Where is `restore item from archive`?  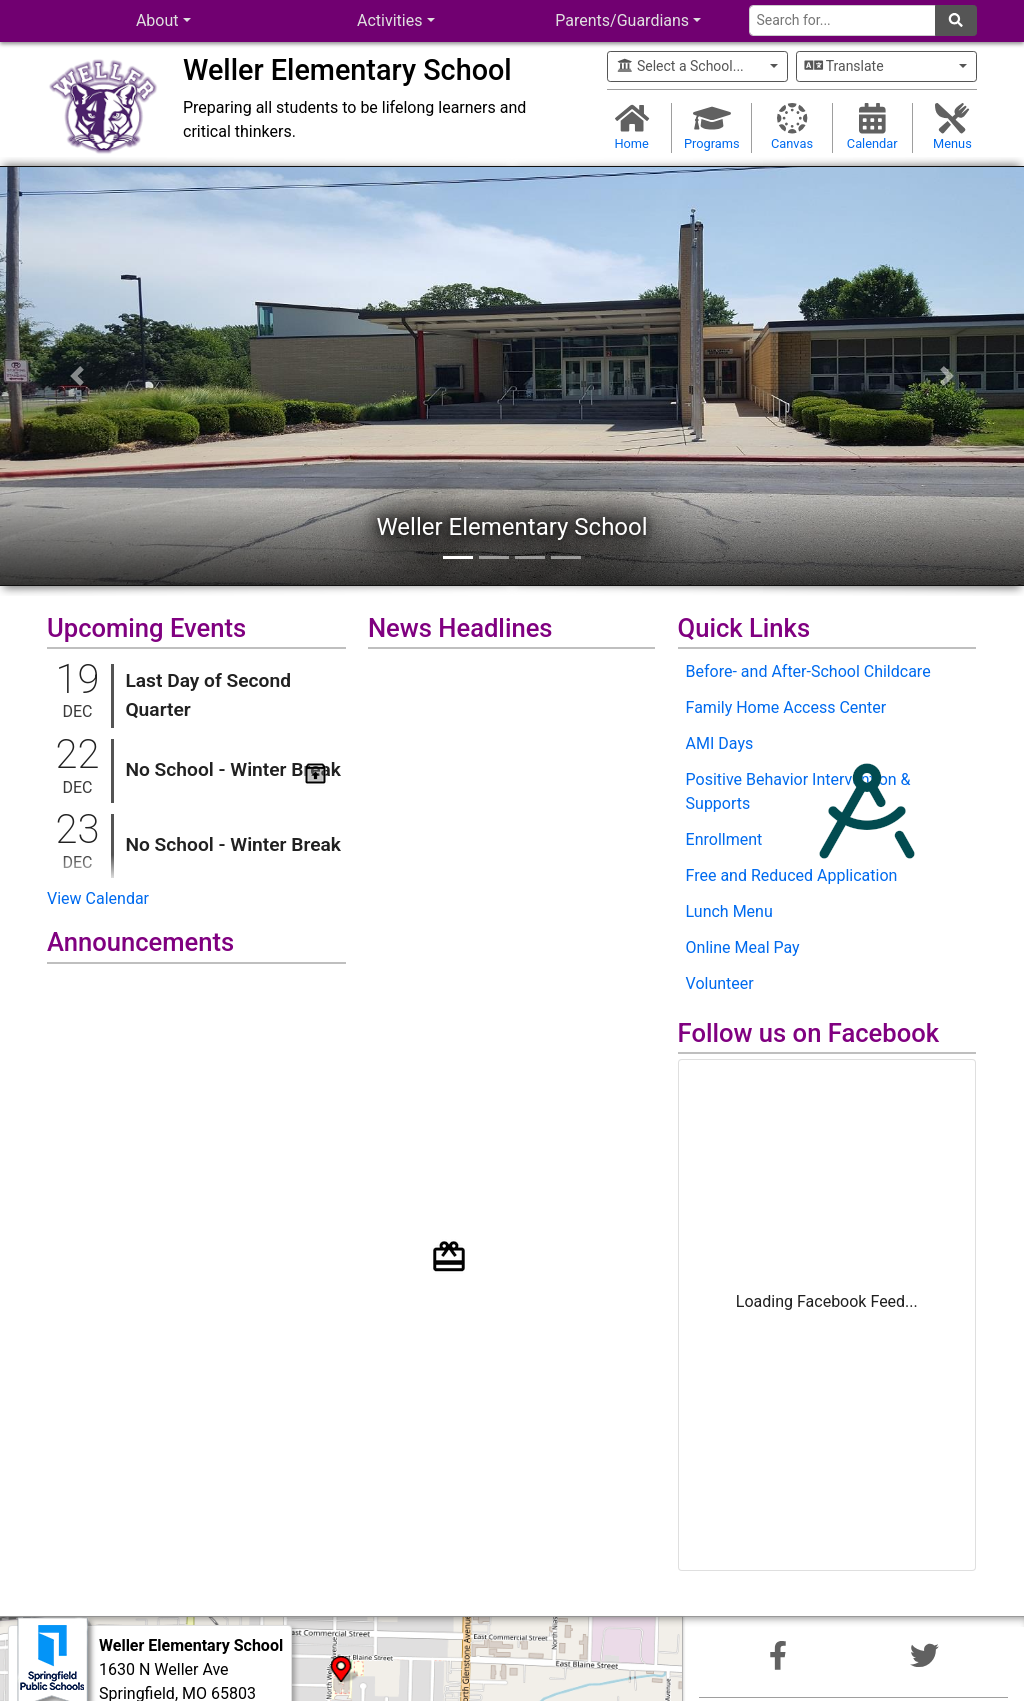 restore item from archive is located at coordinates (315, 773).